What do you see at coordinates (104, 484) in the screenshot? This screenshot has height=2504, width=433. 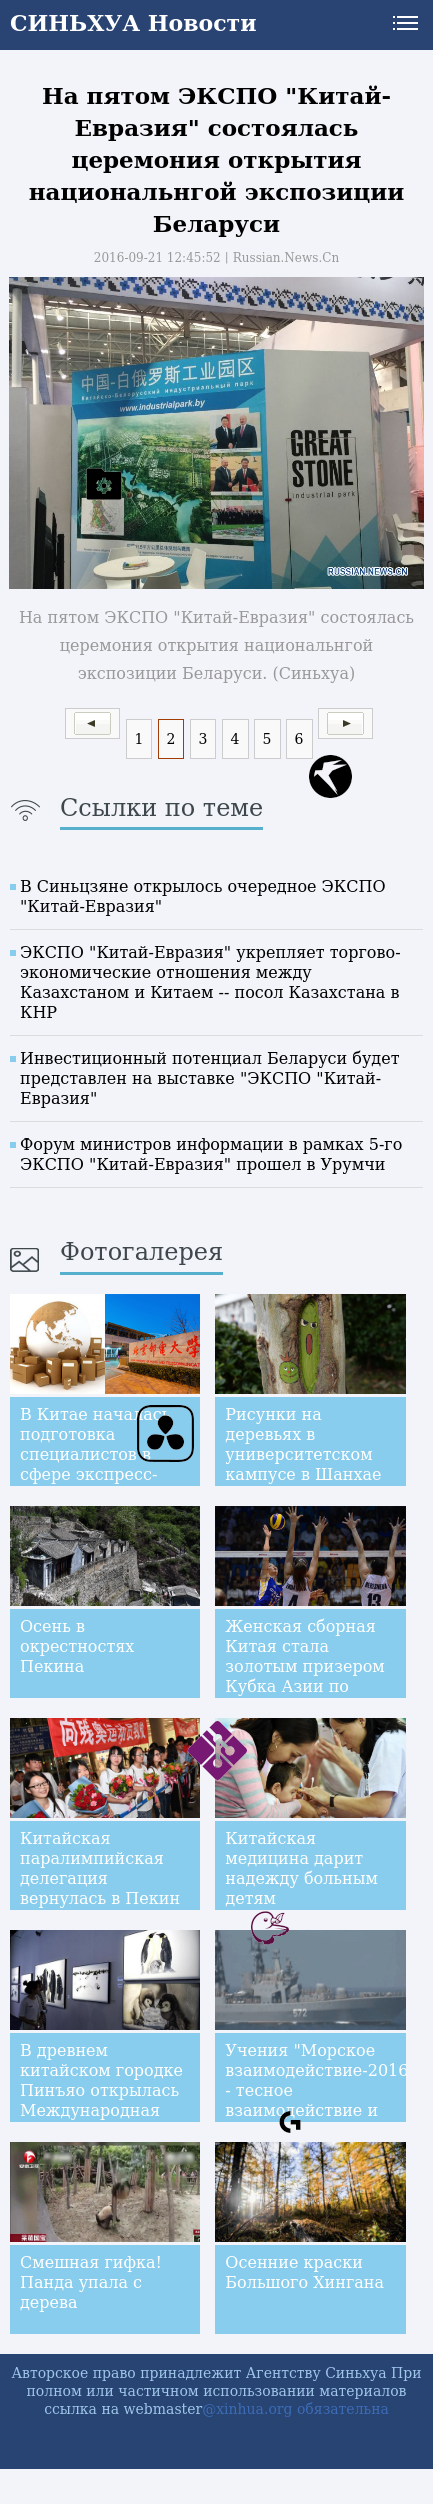 I see `access folder settings or preferences` at bounding box center [104, 484].